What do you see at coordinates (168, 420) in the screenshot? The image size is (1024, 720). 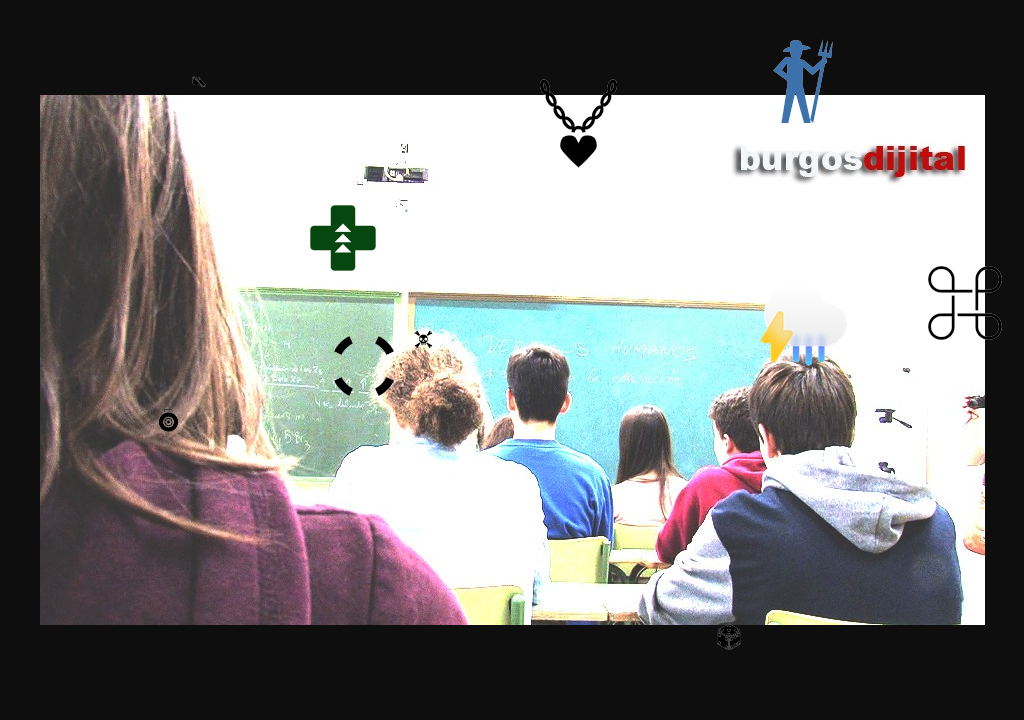 I see `place a teller mine explosive in-game` at bounding box center [168, 420].